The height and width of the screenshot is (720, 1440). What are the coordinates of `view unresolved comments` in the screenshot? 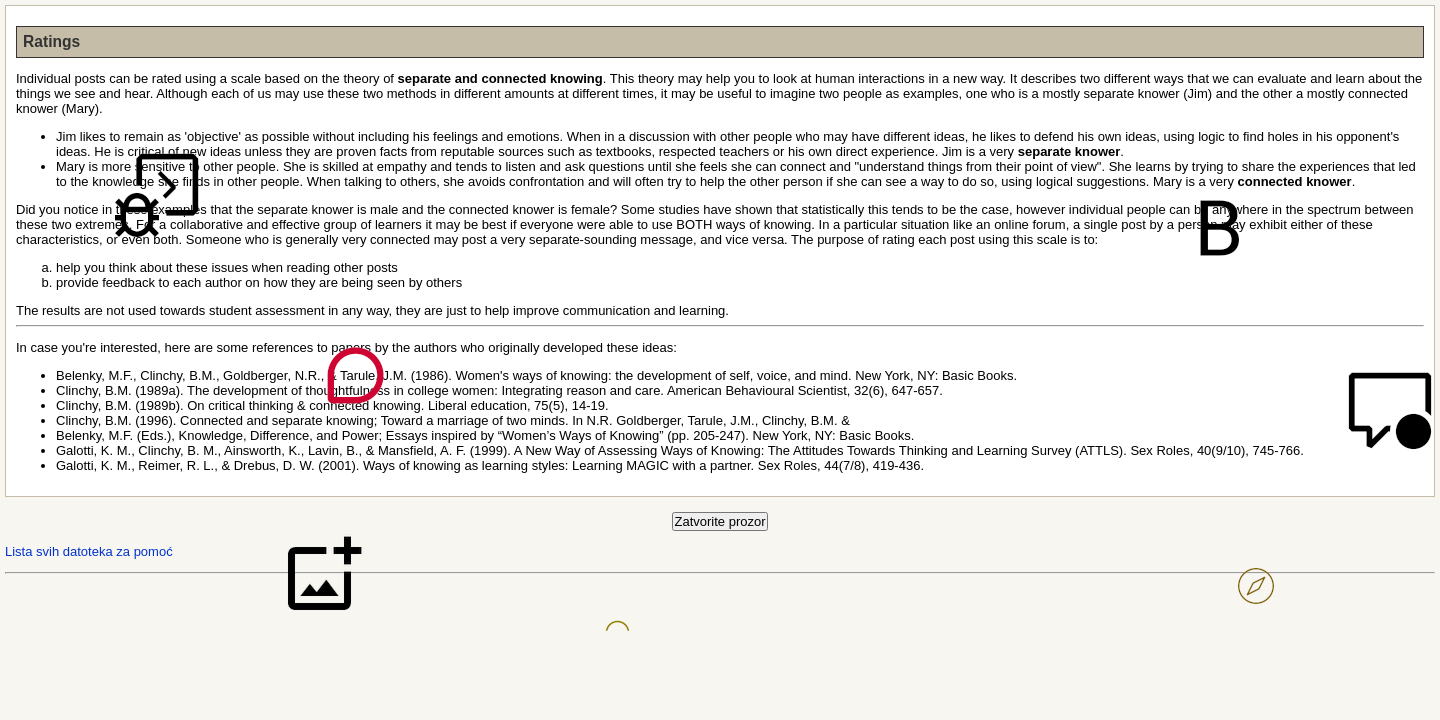 It's located at (1390, 408).